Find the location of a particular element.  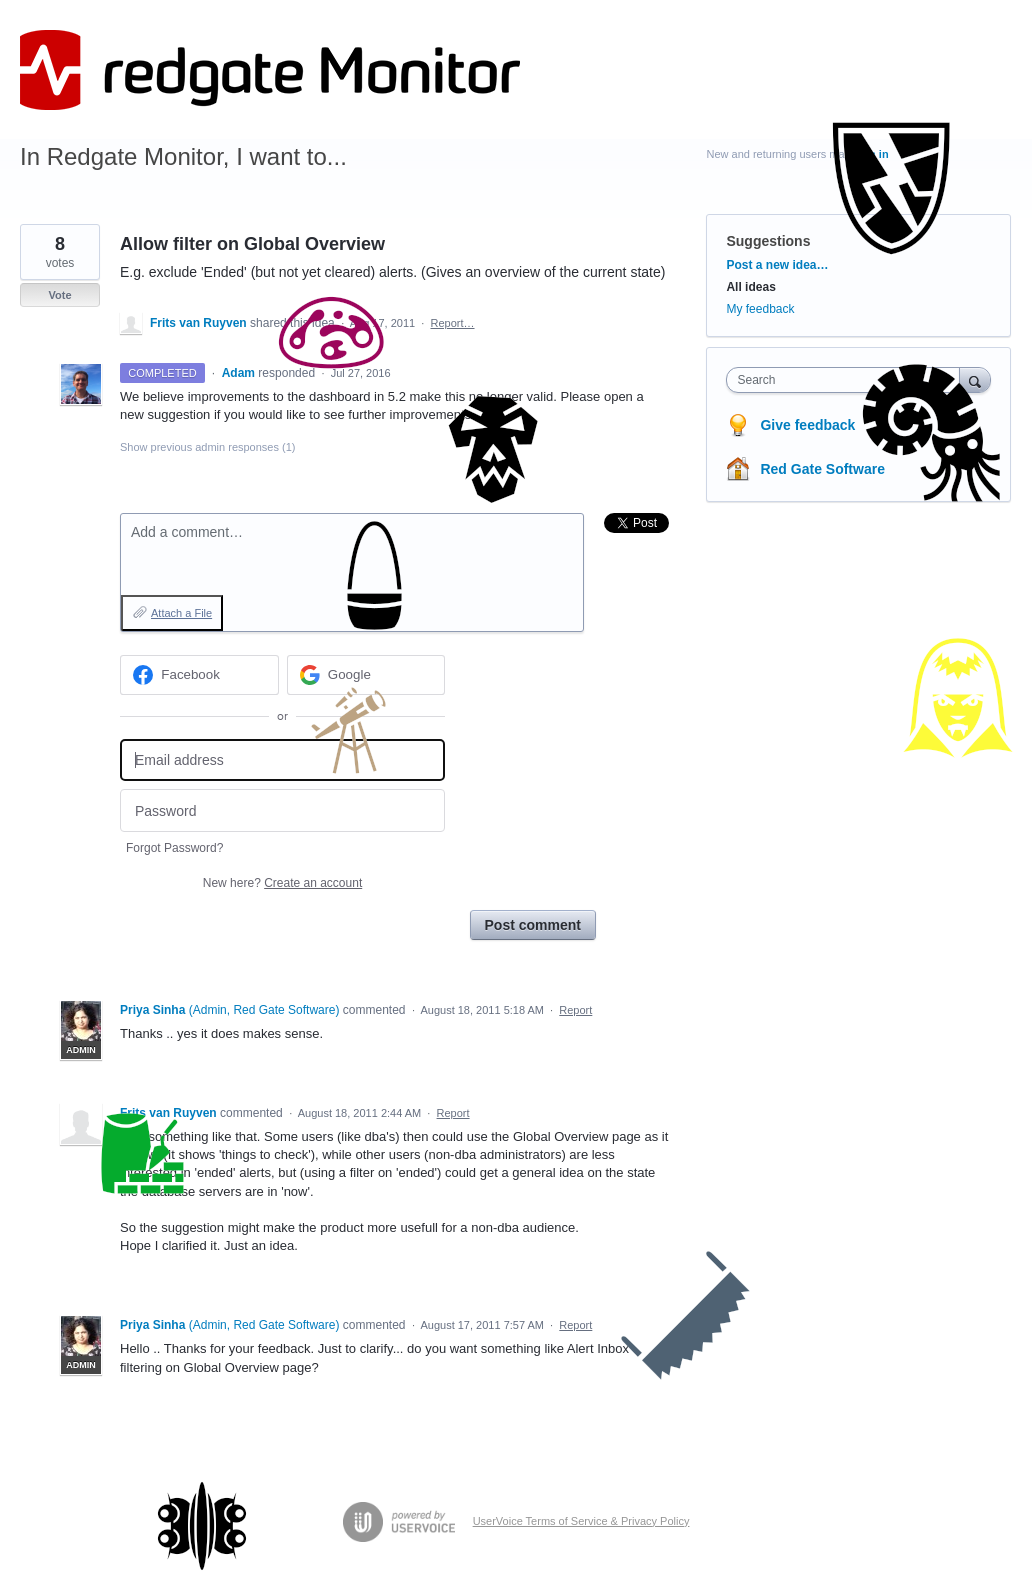

abstract game element or power-up indicator is located at coordinates (202, 1526).